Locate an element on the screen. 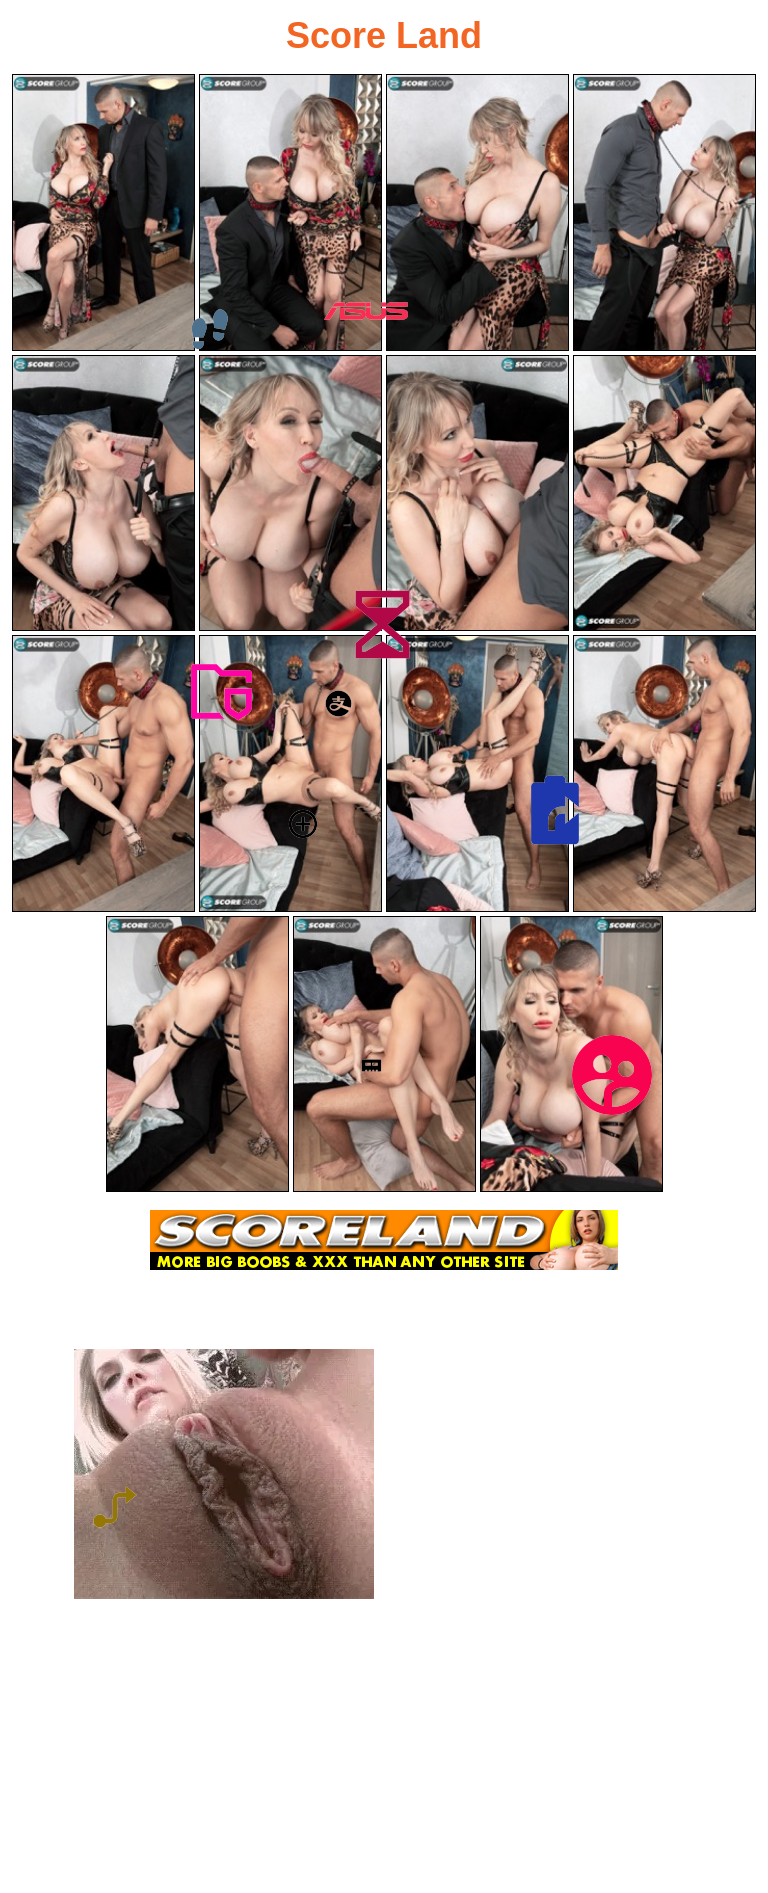  add a new item is located at coordinates (303, 824).